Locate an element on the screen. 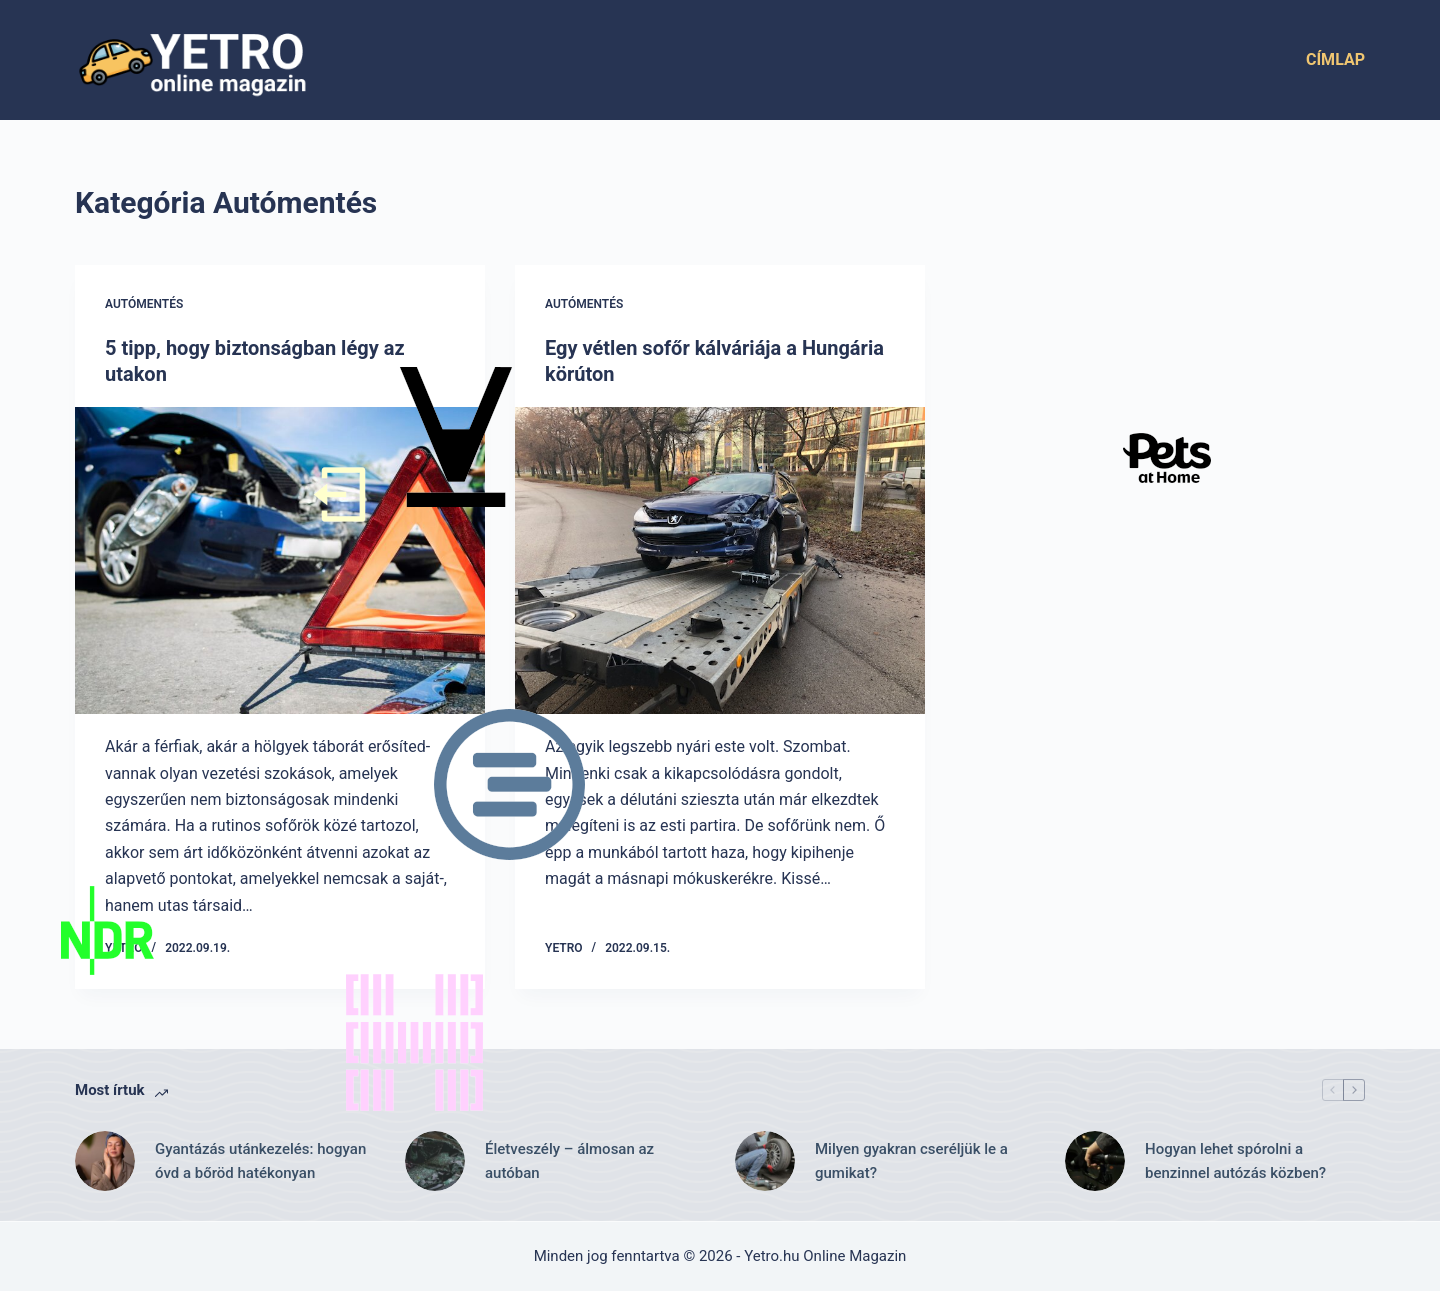 The width and height of the screenshot is (1440, 1291). open the When I Work app is located at coordinates (509, 784).